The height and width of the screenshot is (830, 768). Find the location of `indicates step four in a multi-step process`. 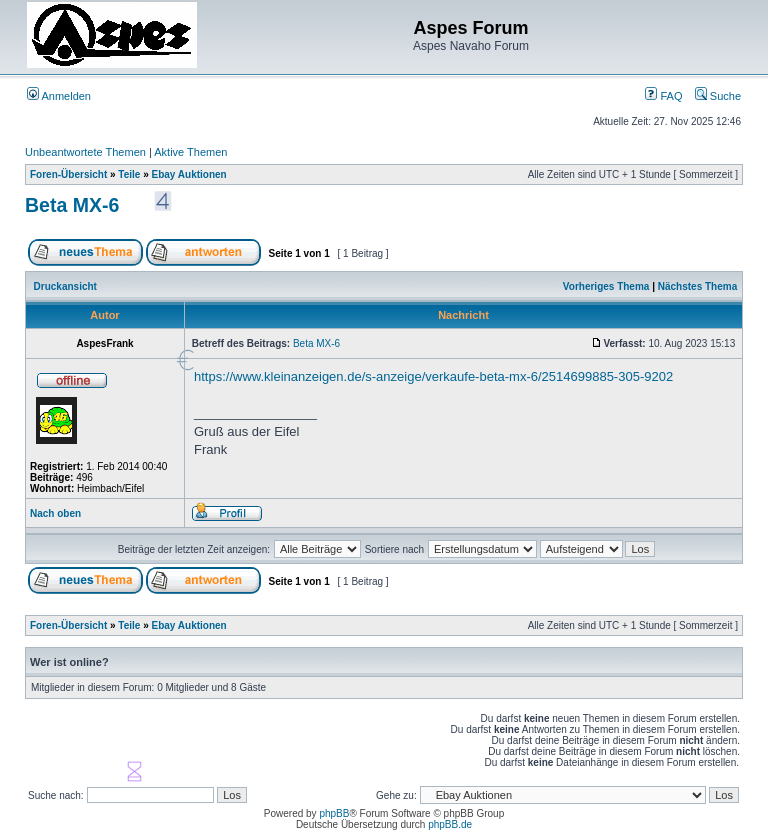

indicates step four in a multi-step process is located at coordinates (163, 201).